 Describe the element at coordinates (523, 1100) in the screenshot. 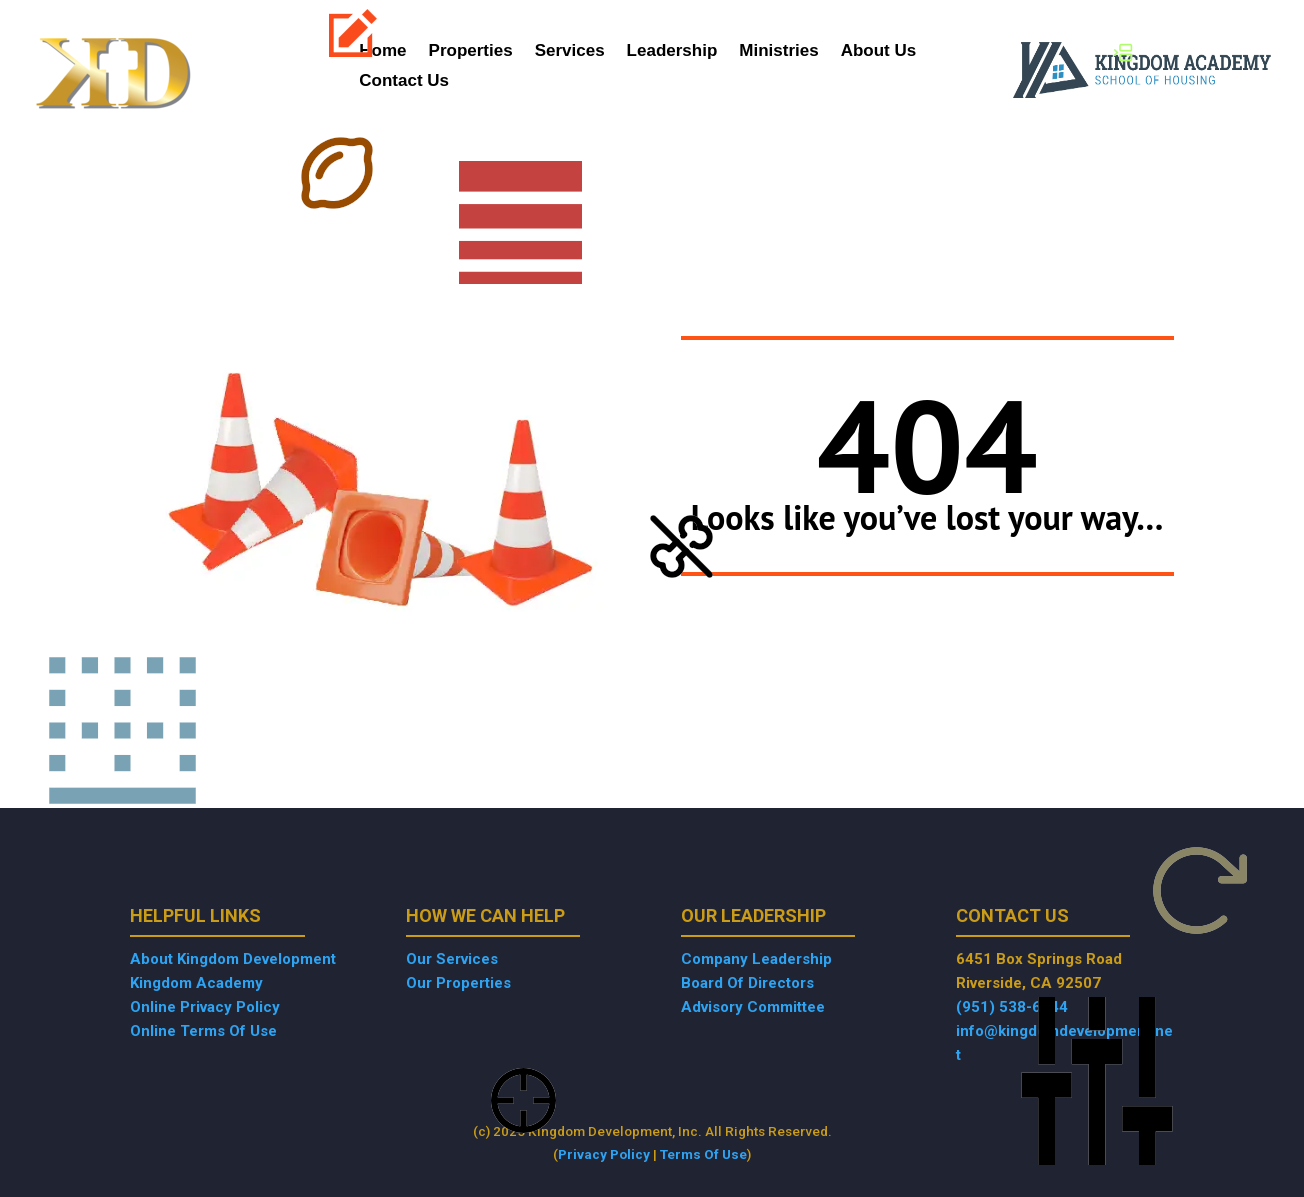

I see `set or view target goals` at that location.